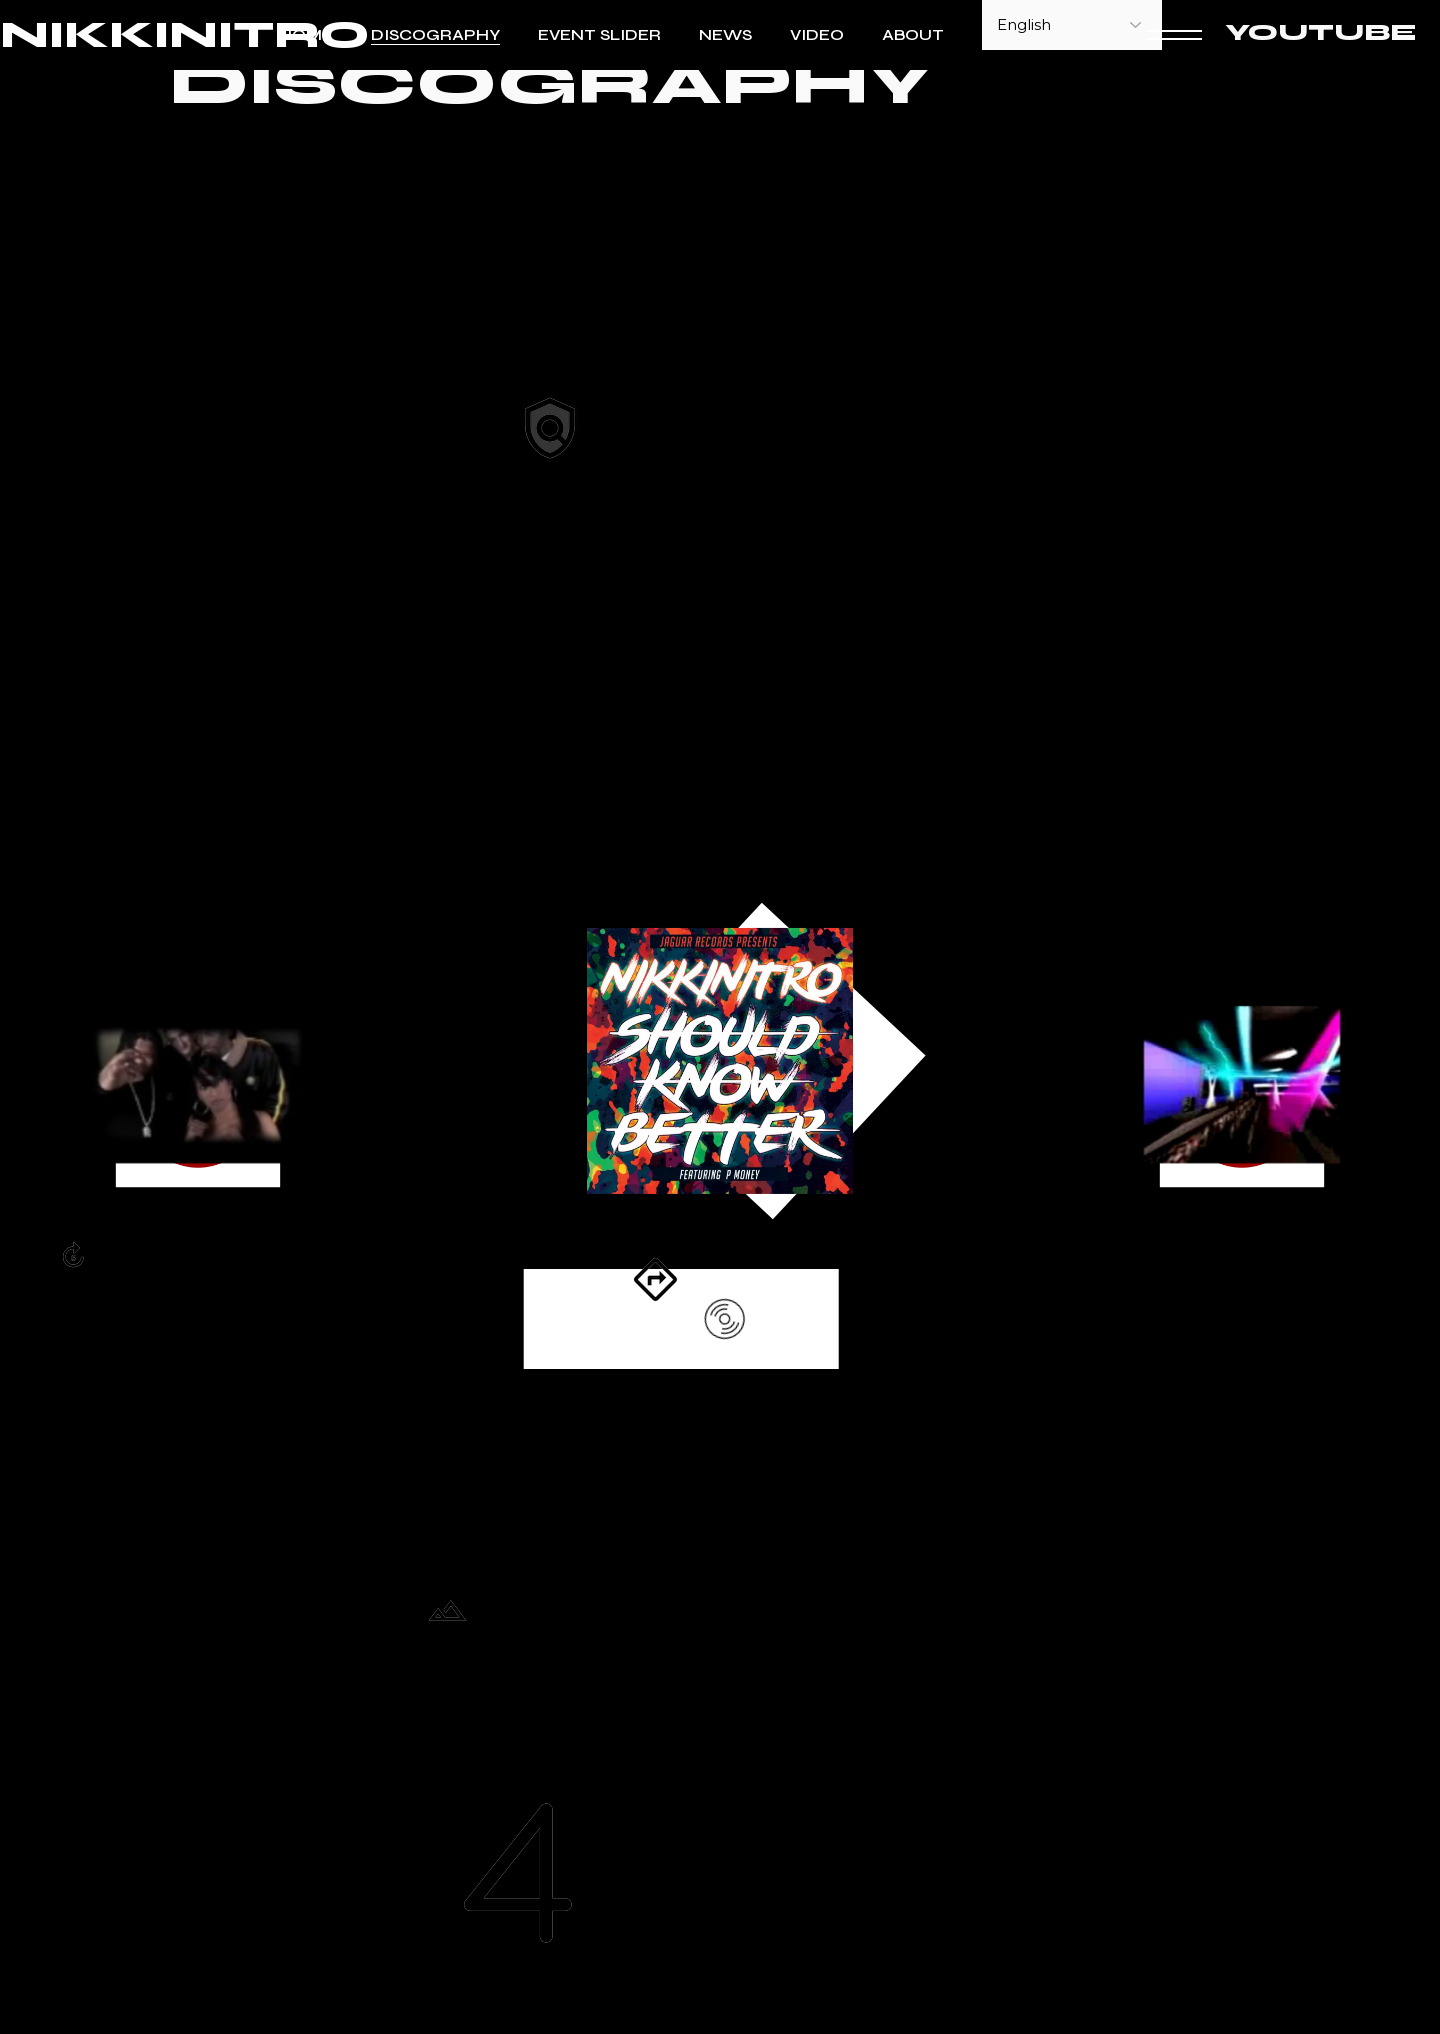 The image size is (1440, 2034). I want to click on indicates step four in a multi-step process, so click(521, 1873).